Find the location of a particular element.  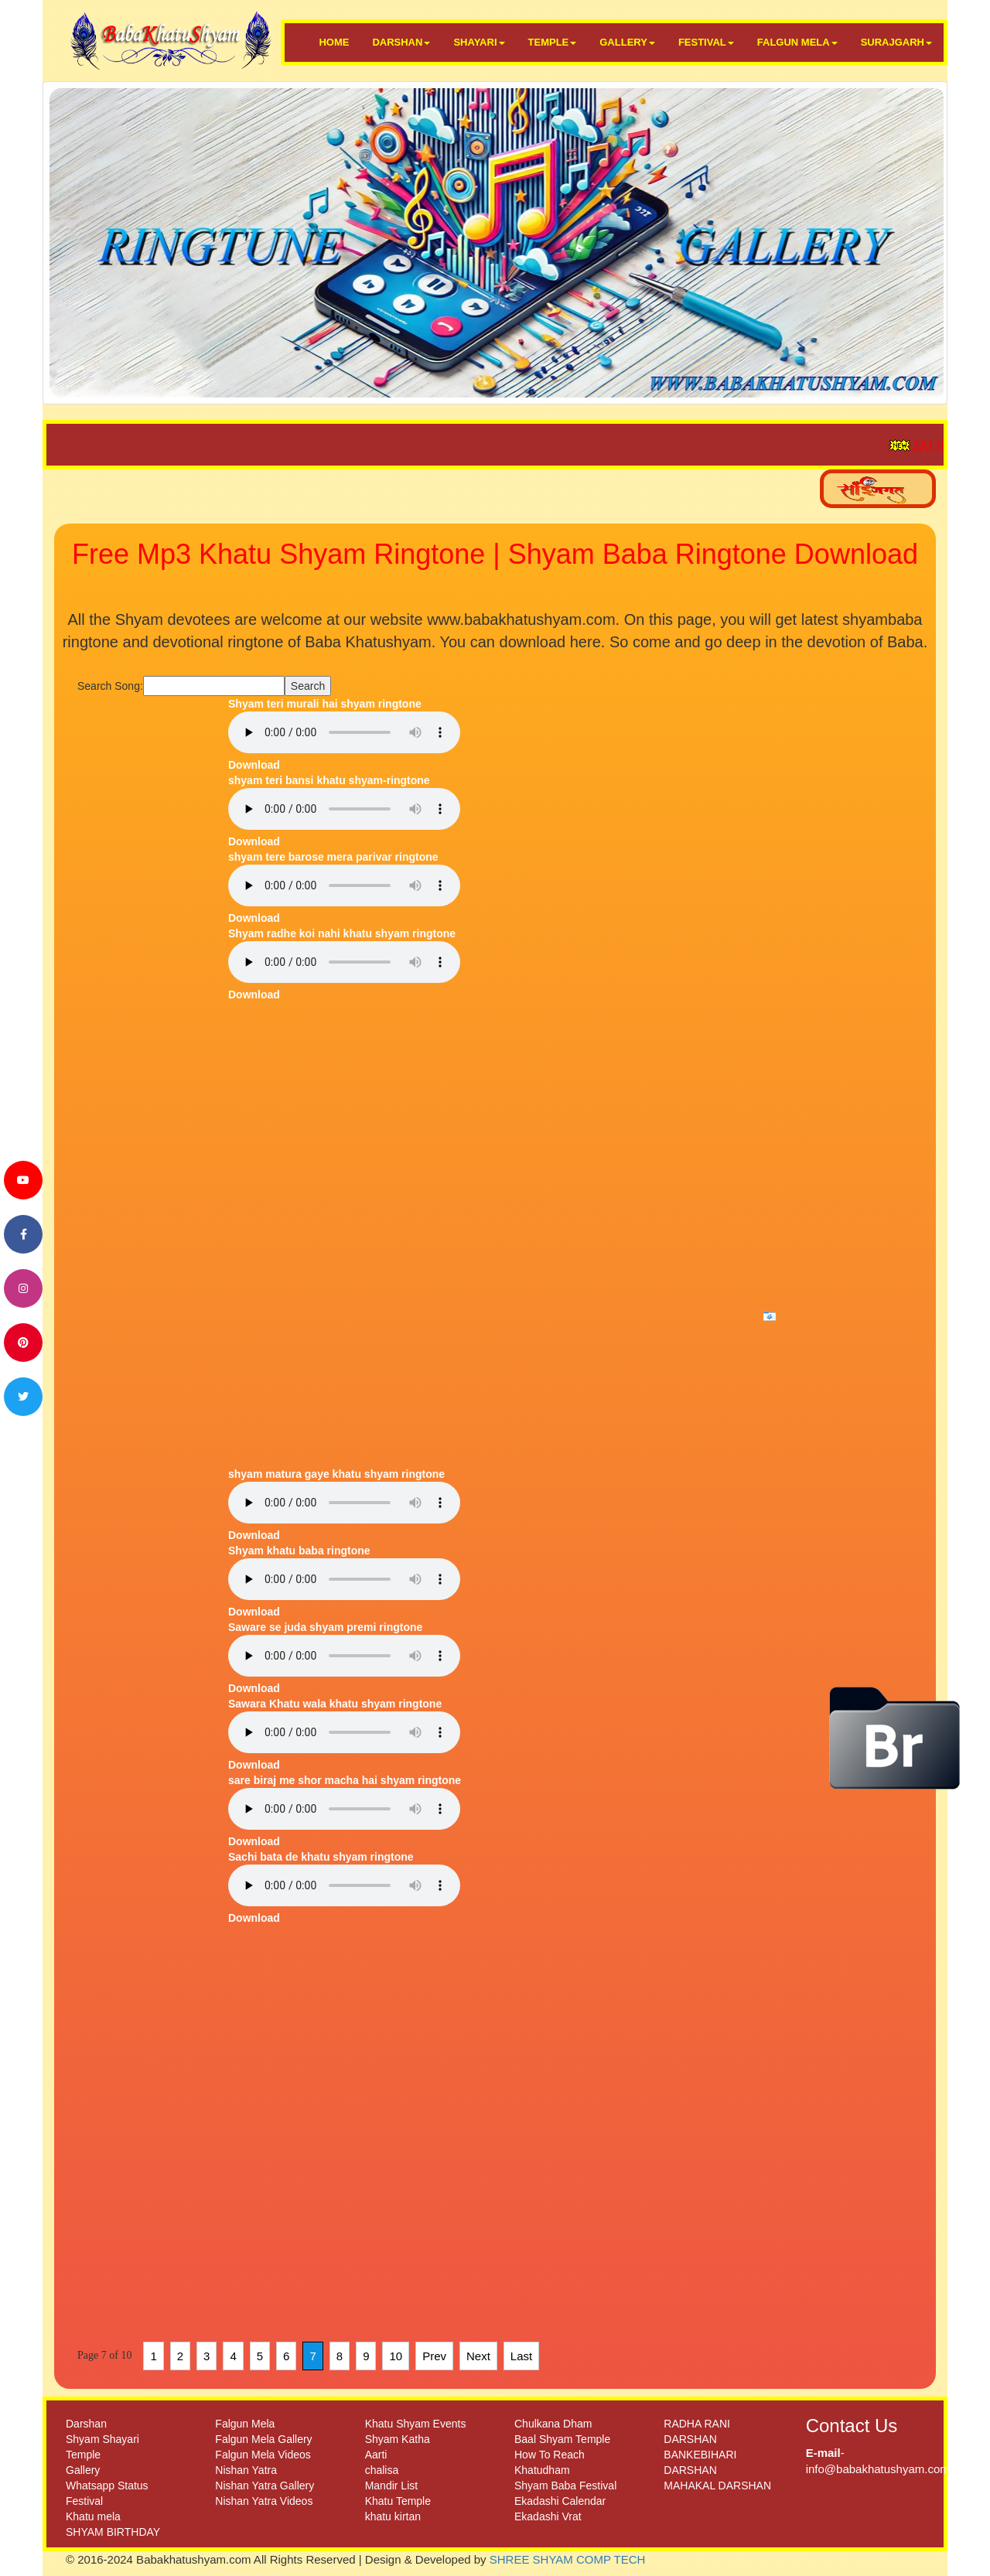

folder containing Adobe Bridge files is located at coordinates (894, 1742).